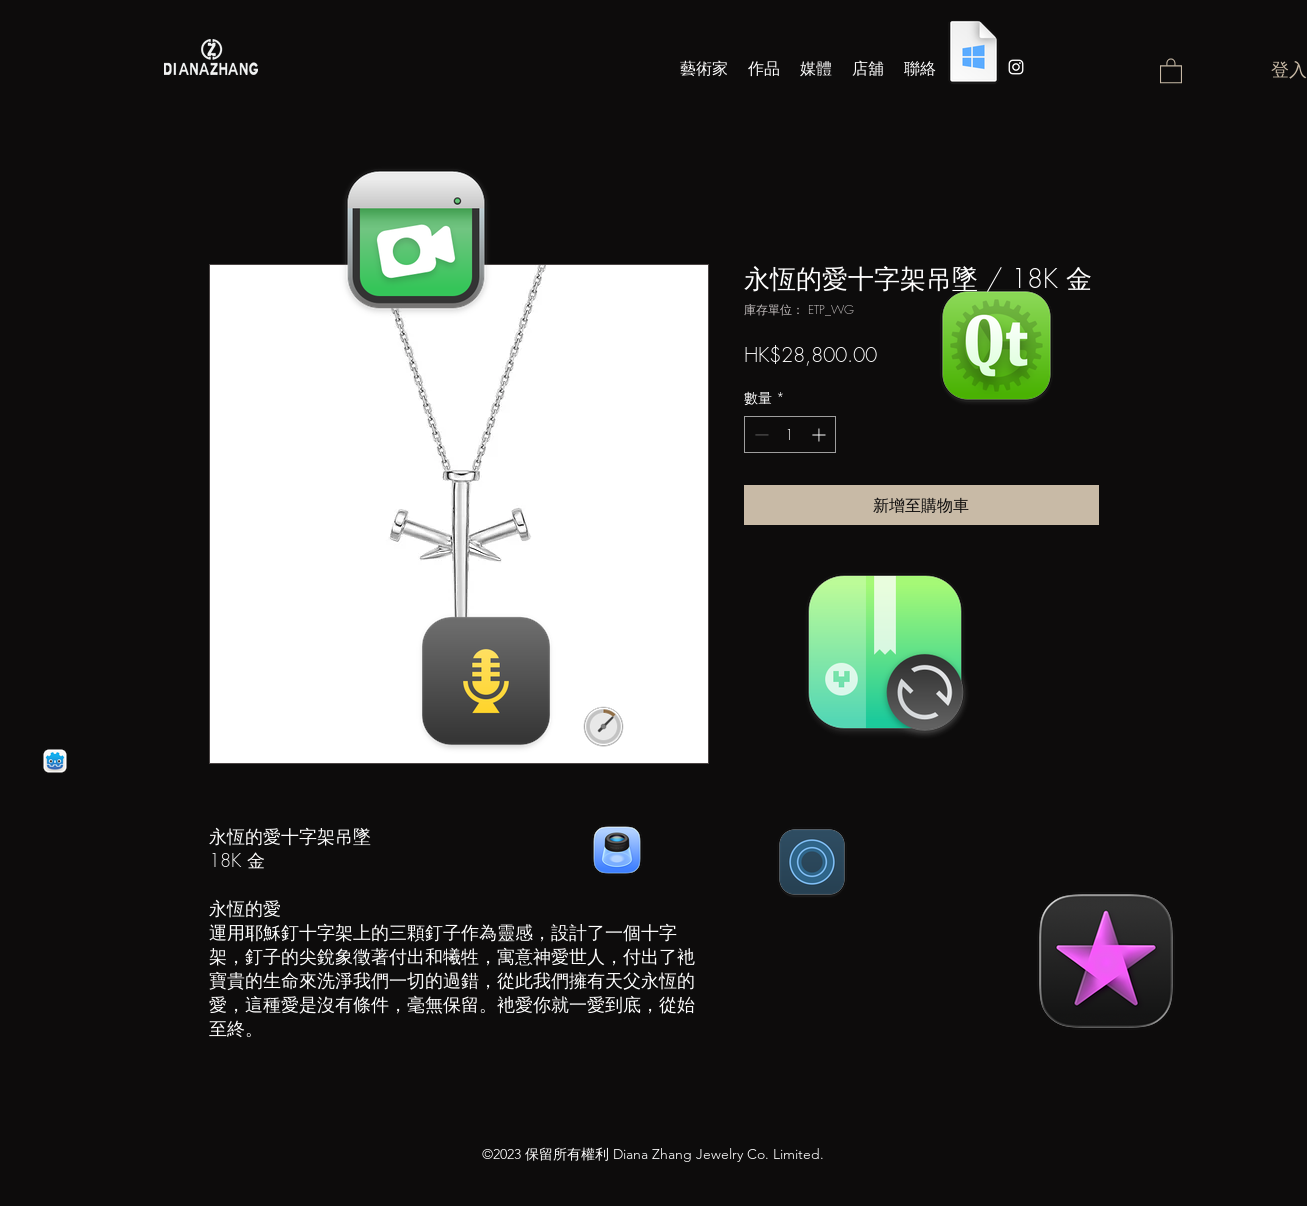 The width and height of the screenshot is (1307, 1206). What do you see at coordinates (416, 240) in the screenshot?
I see `open green recorder app for screen recording` at bounding box center [416, 240].